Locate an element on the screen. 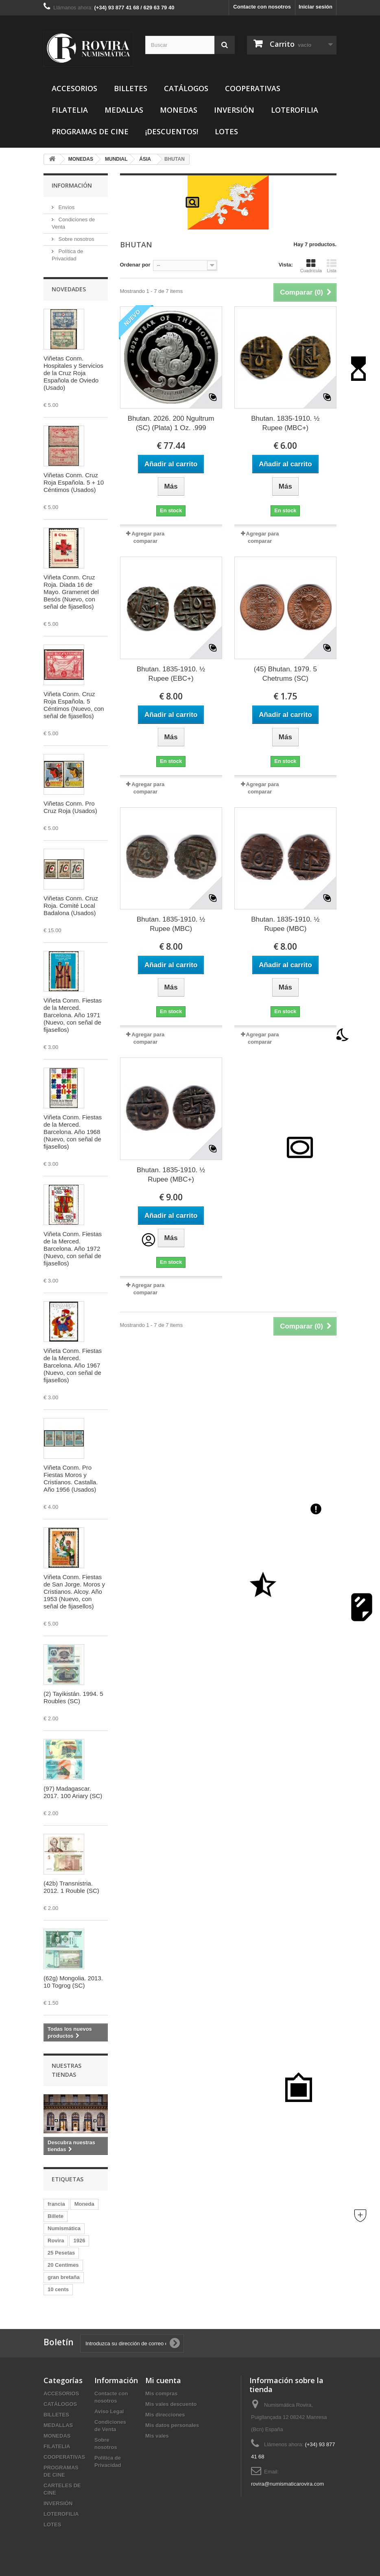  view or access plastic sheet material is located at coordinates (362, 1607).